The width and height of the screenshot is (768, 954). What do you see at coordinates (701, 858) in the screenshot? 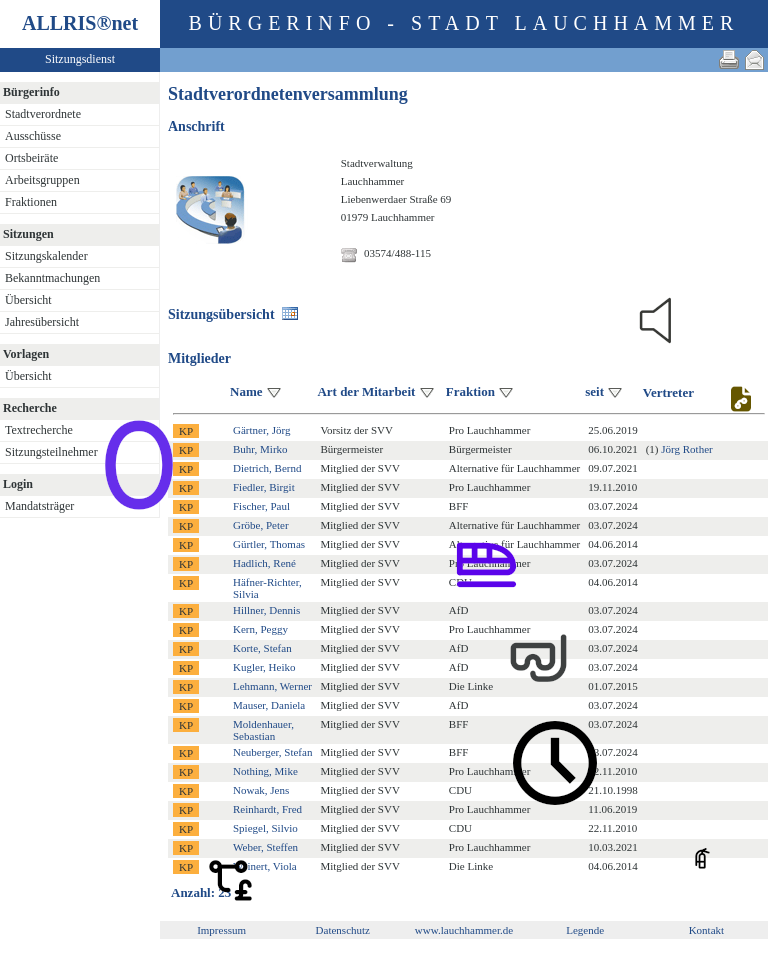
I see `fire safety equipment indicator` at bounding box center [701, 858].